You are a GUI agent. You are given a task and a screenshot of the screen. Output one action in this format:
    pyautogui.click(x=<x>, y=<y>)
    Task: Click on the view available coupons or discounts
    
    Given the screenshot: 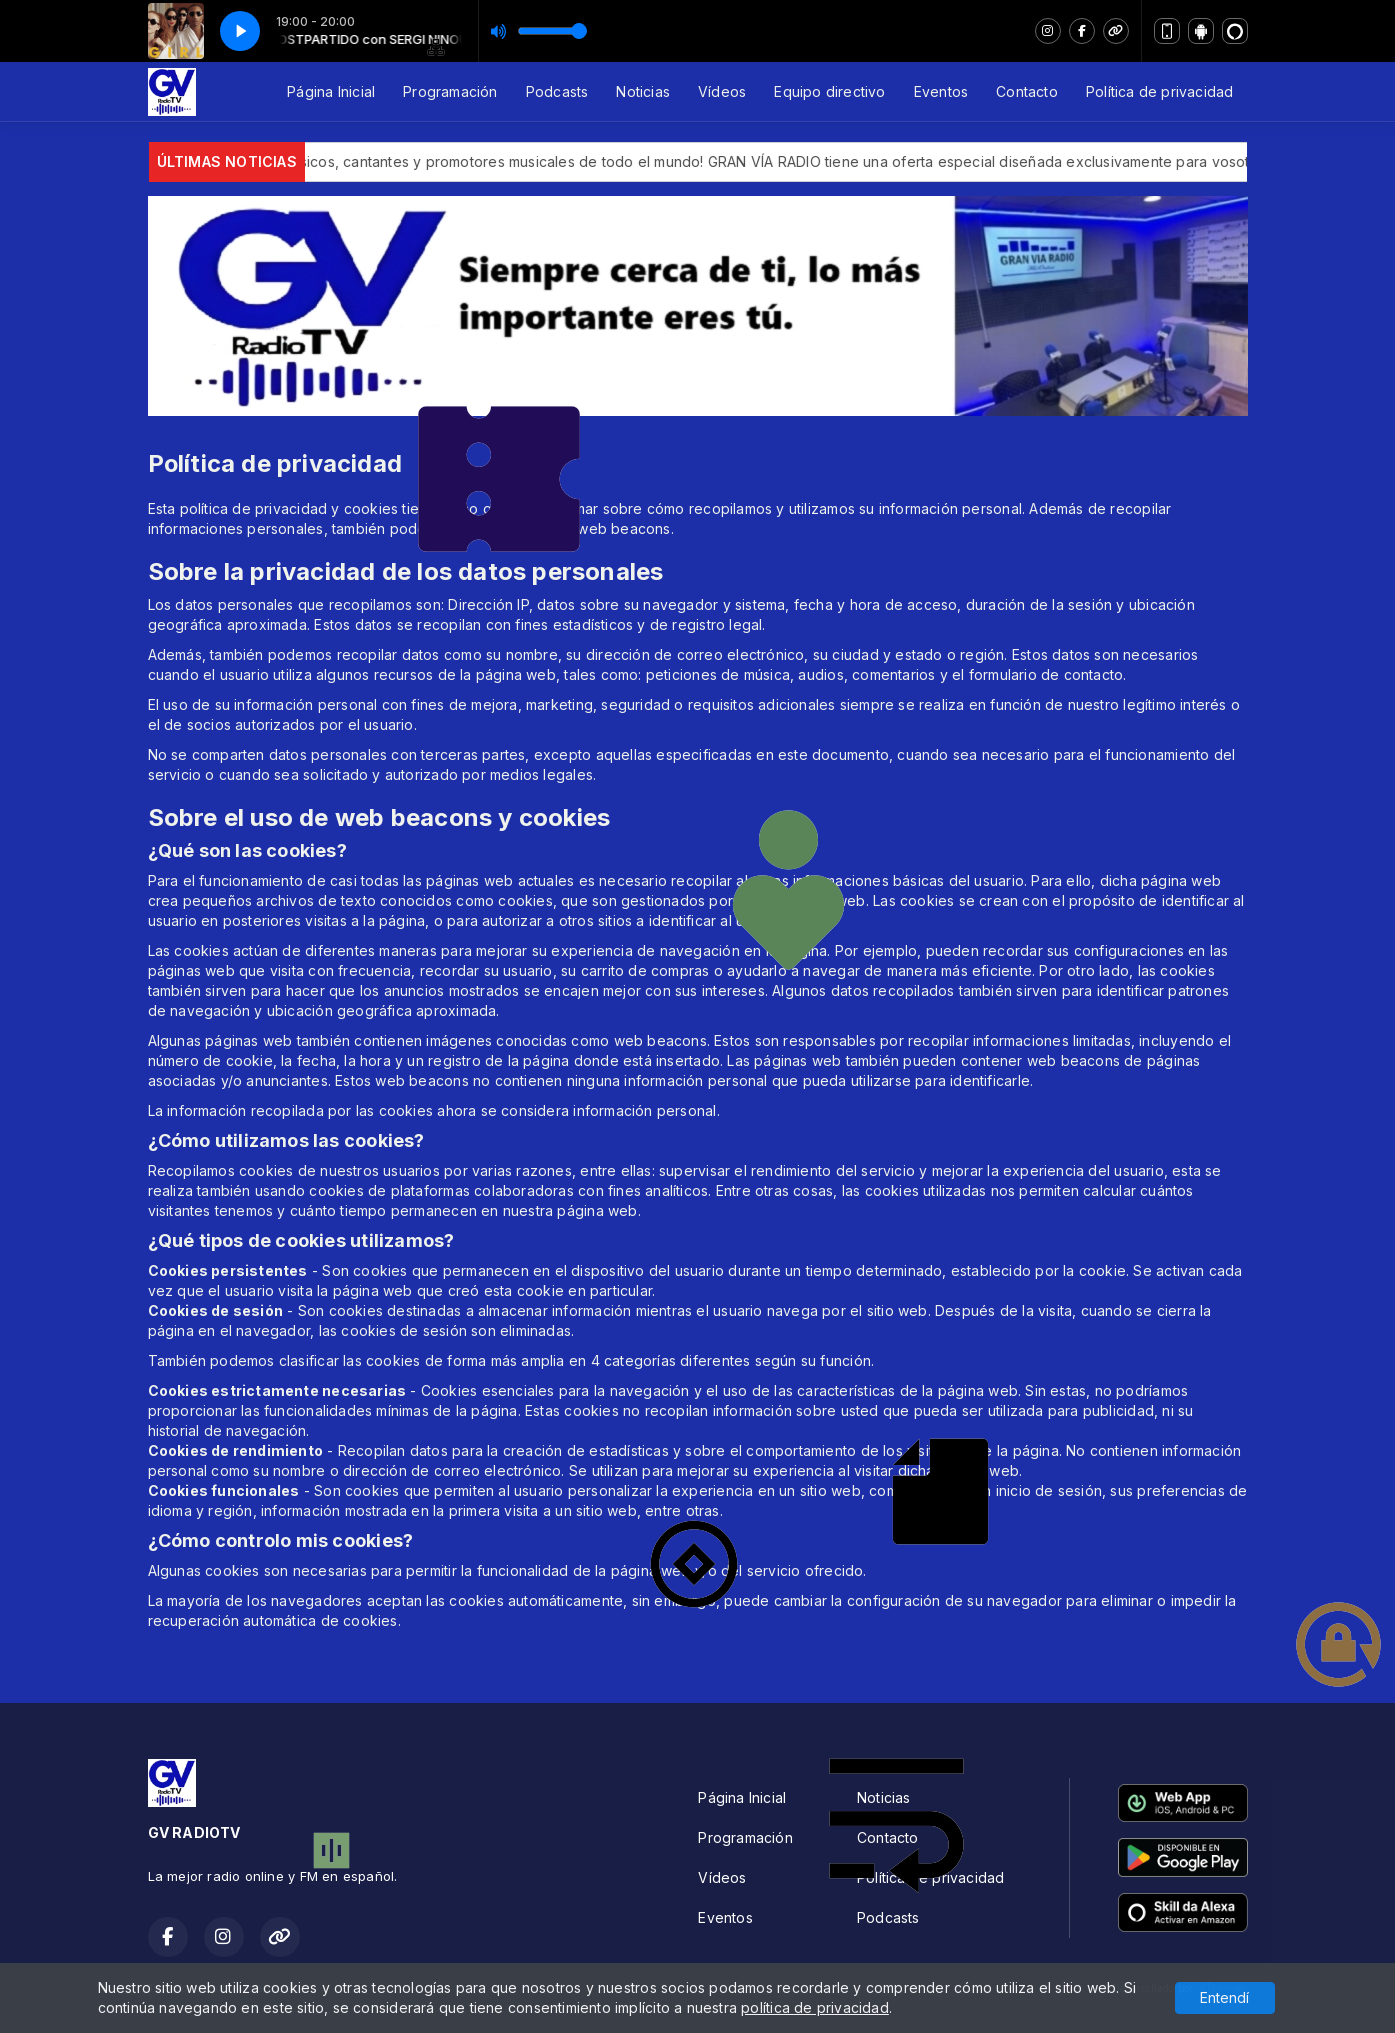 What is the action you would take?
    pyautogui.click(x=499, y=479)
    